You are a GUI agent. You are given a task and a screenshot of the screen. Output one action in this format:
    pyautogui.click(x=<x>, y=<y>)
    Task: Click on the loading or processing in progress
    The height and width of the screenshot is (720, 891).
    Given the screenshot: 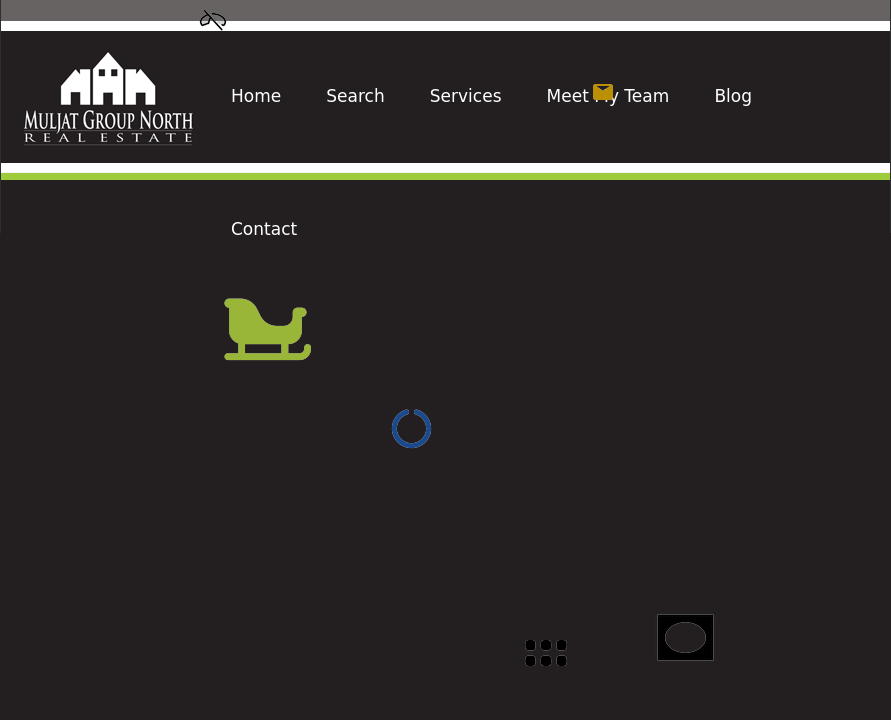 What is the action you would take?
    pyautogui.click(x=411, y=428)
    